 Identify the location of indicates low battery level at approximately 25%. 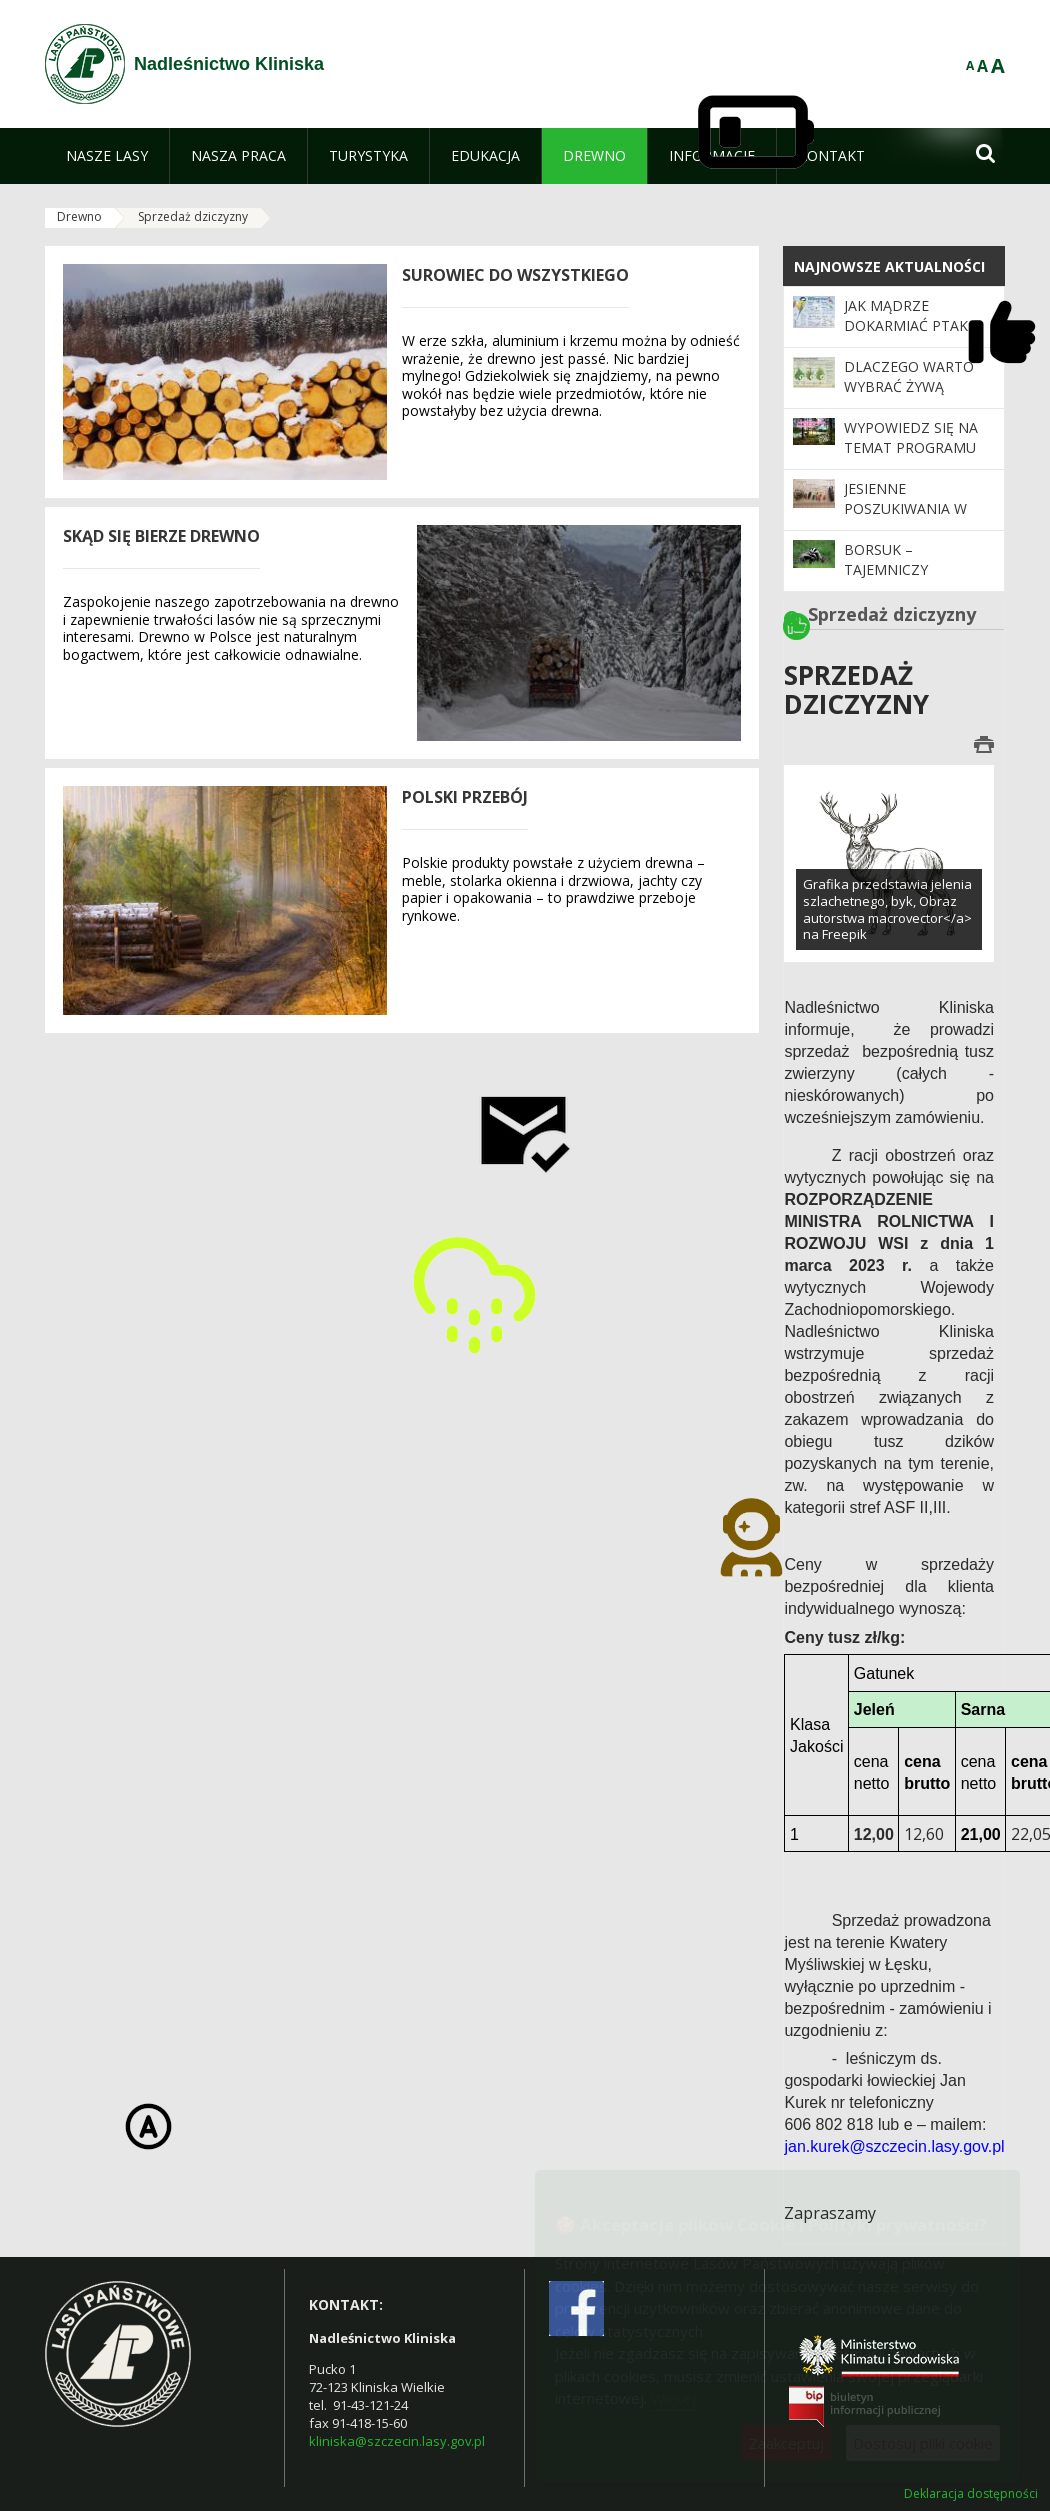
(753, 132).